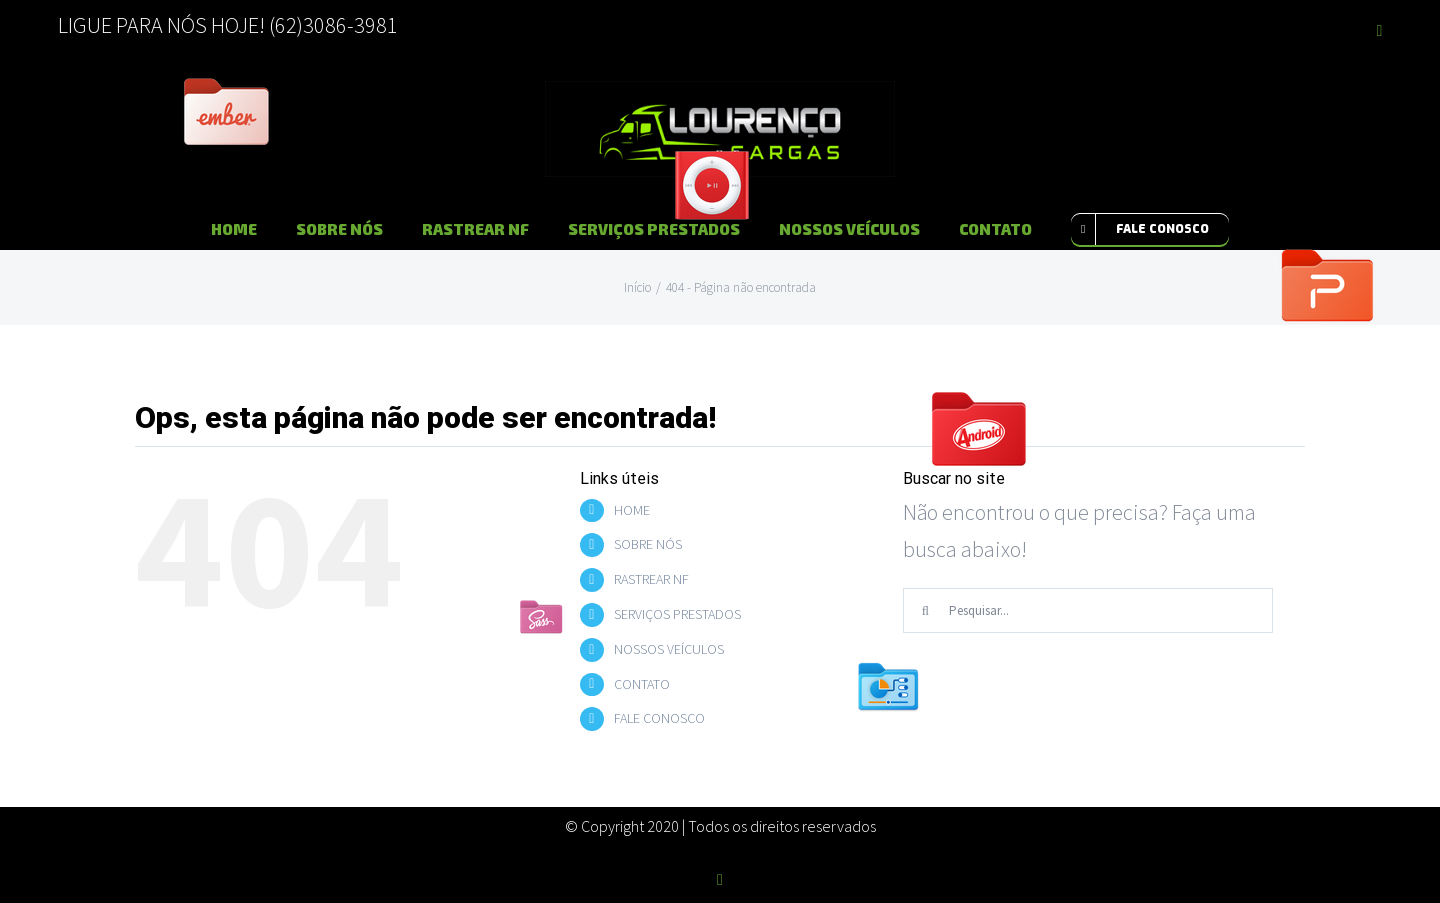  I want to click on iPod shuffle device connected, so click(712, 185).